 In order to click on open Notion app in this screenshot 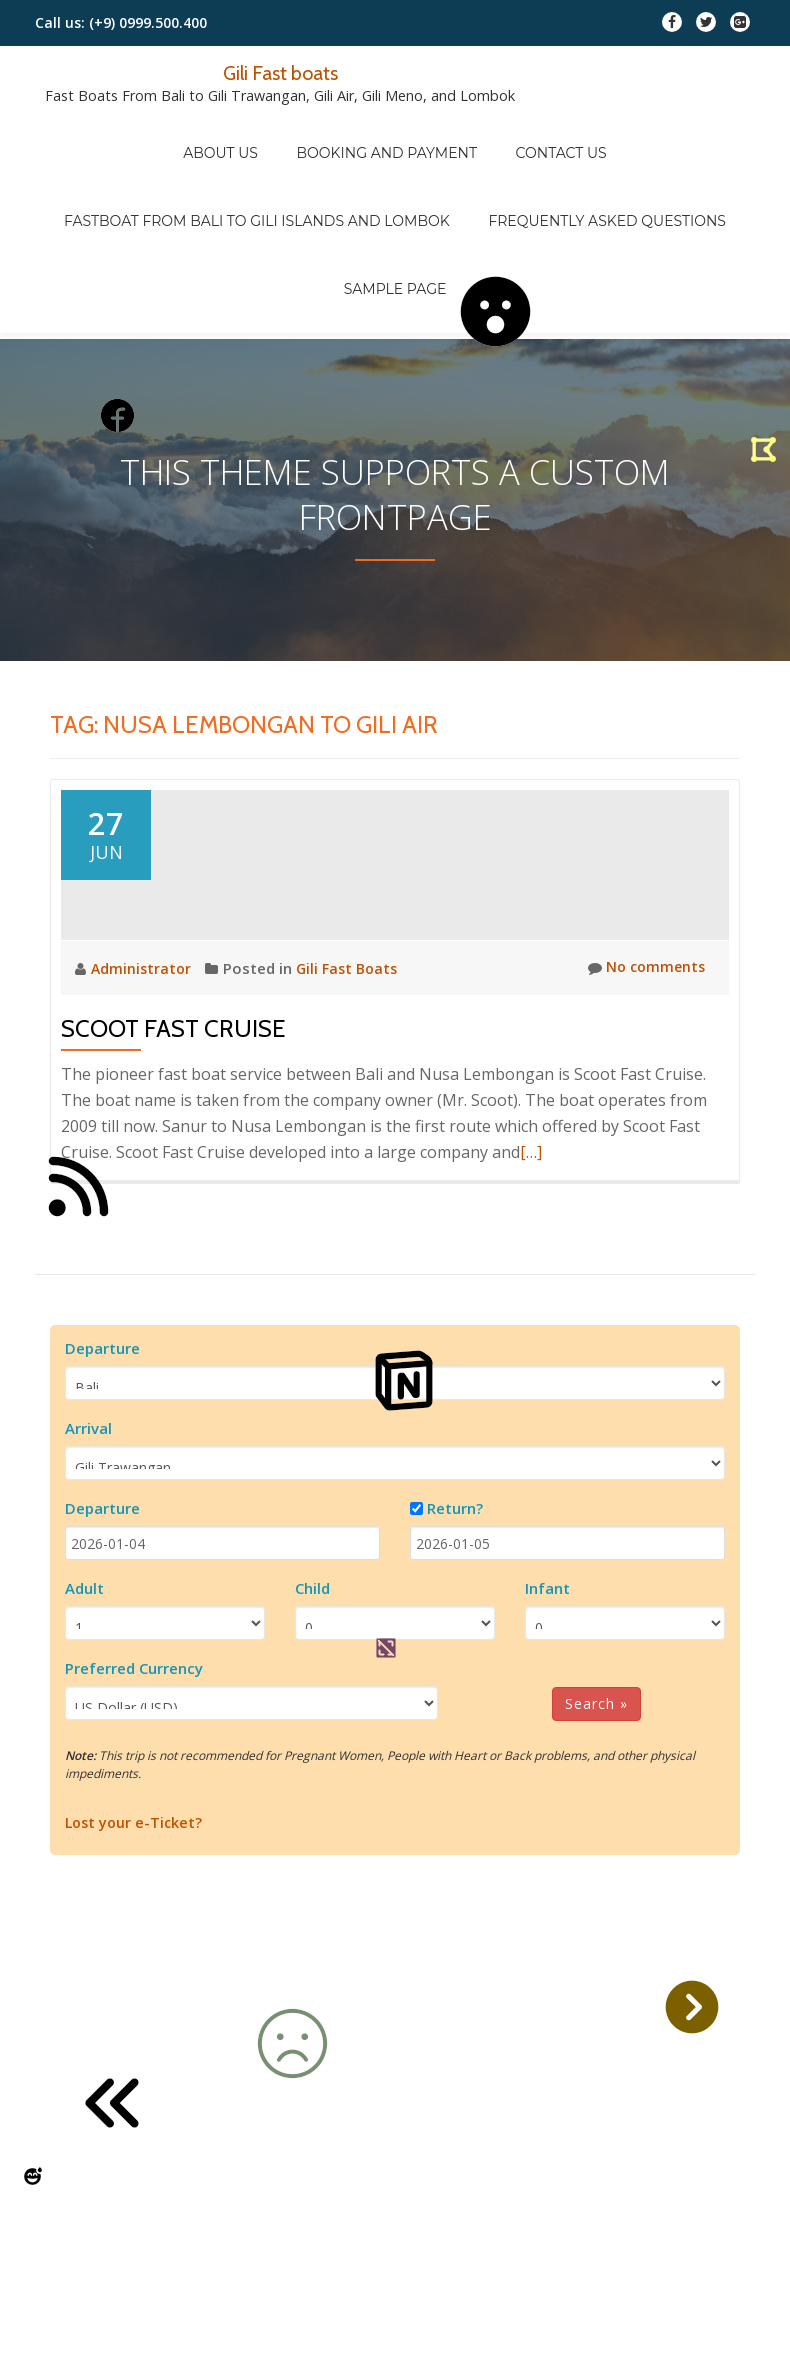, I will do `click(404, 1379)`.